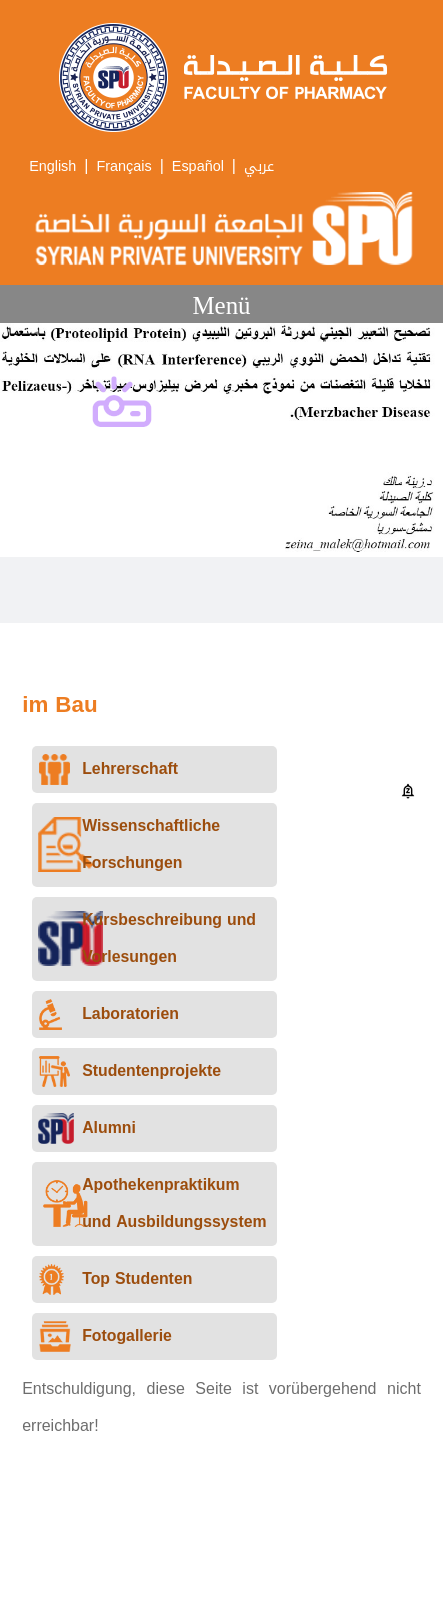 This screenshot has height=1599, width=443. I want to click on connect to a projector or external display, so click(122, 403).